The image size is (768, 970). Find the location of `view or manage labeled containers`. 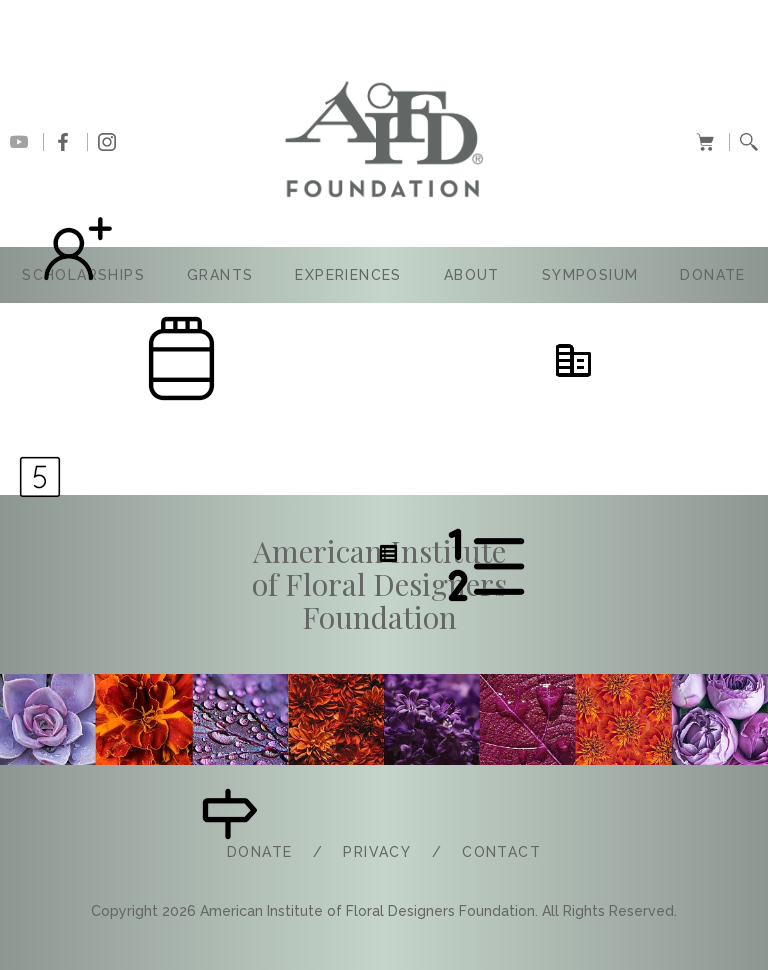

view or manage labeled containers is located at coordinates (181, 358).